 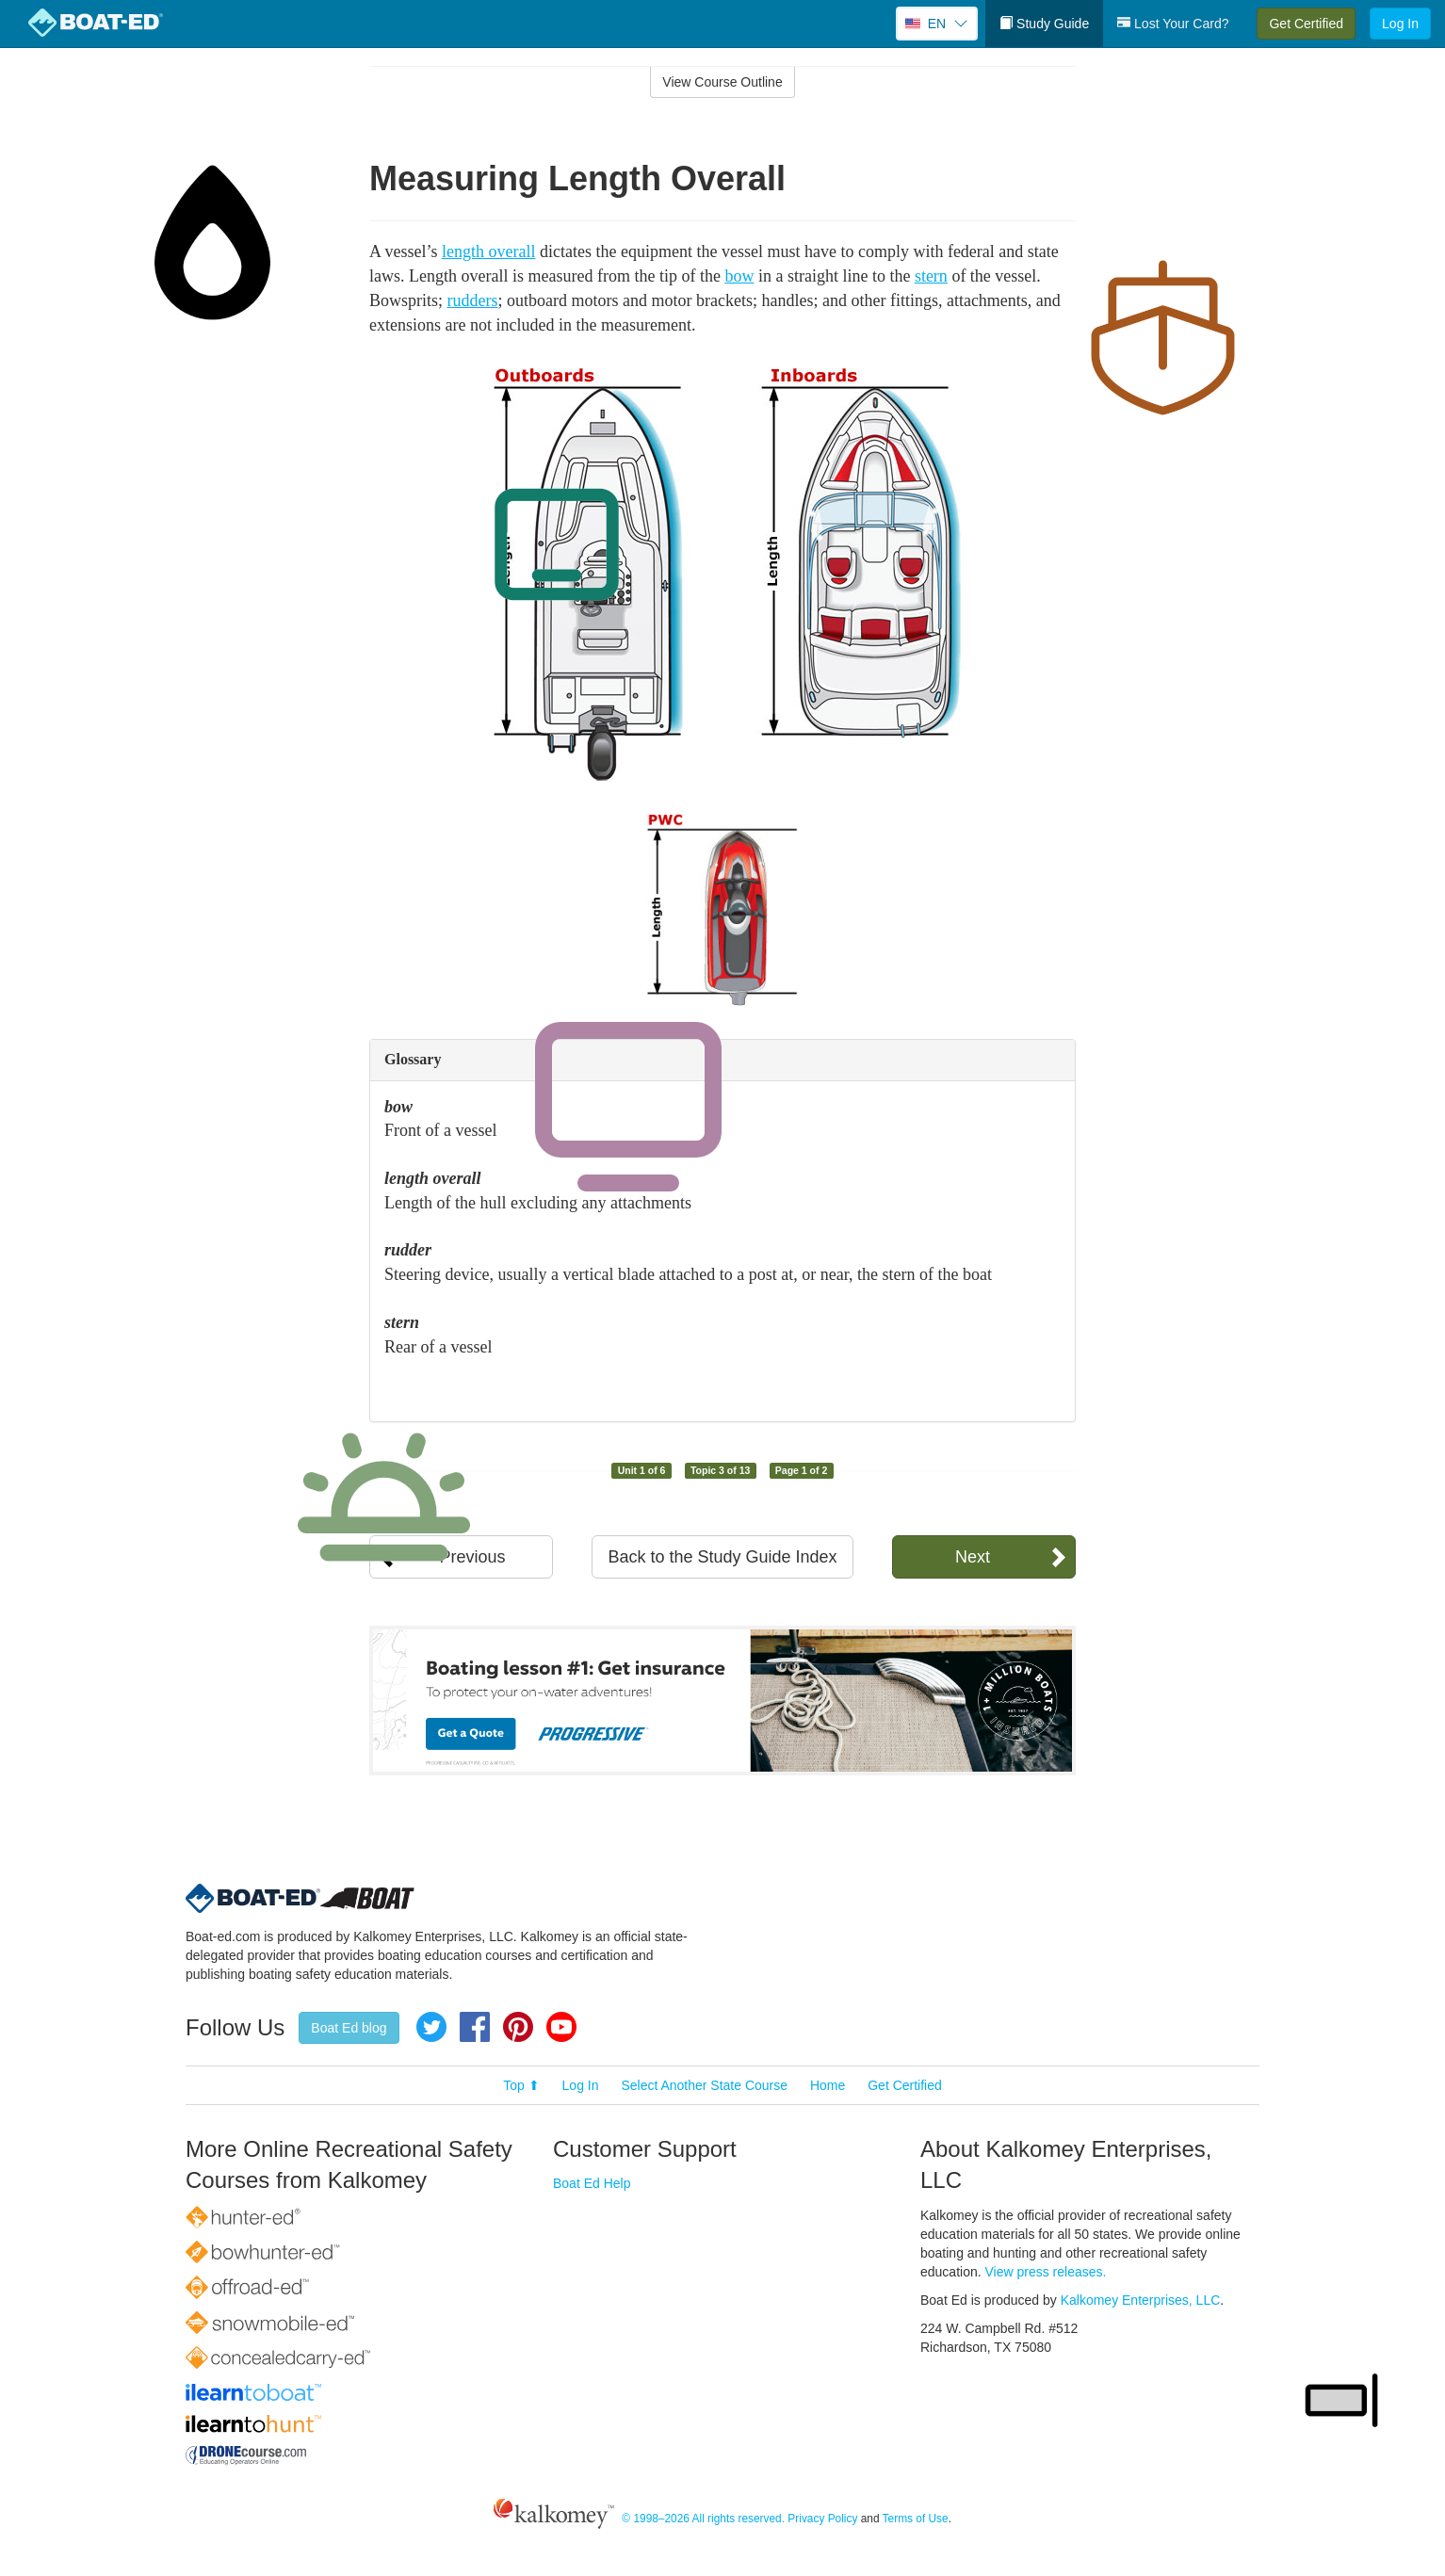 What do you see at coordinates (383, 1502) in the screenshot?
I see `sunrise or sunset indicator` at bounding box center [383, 1502].